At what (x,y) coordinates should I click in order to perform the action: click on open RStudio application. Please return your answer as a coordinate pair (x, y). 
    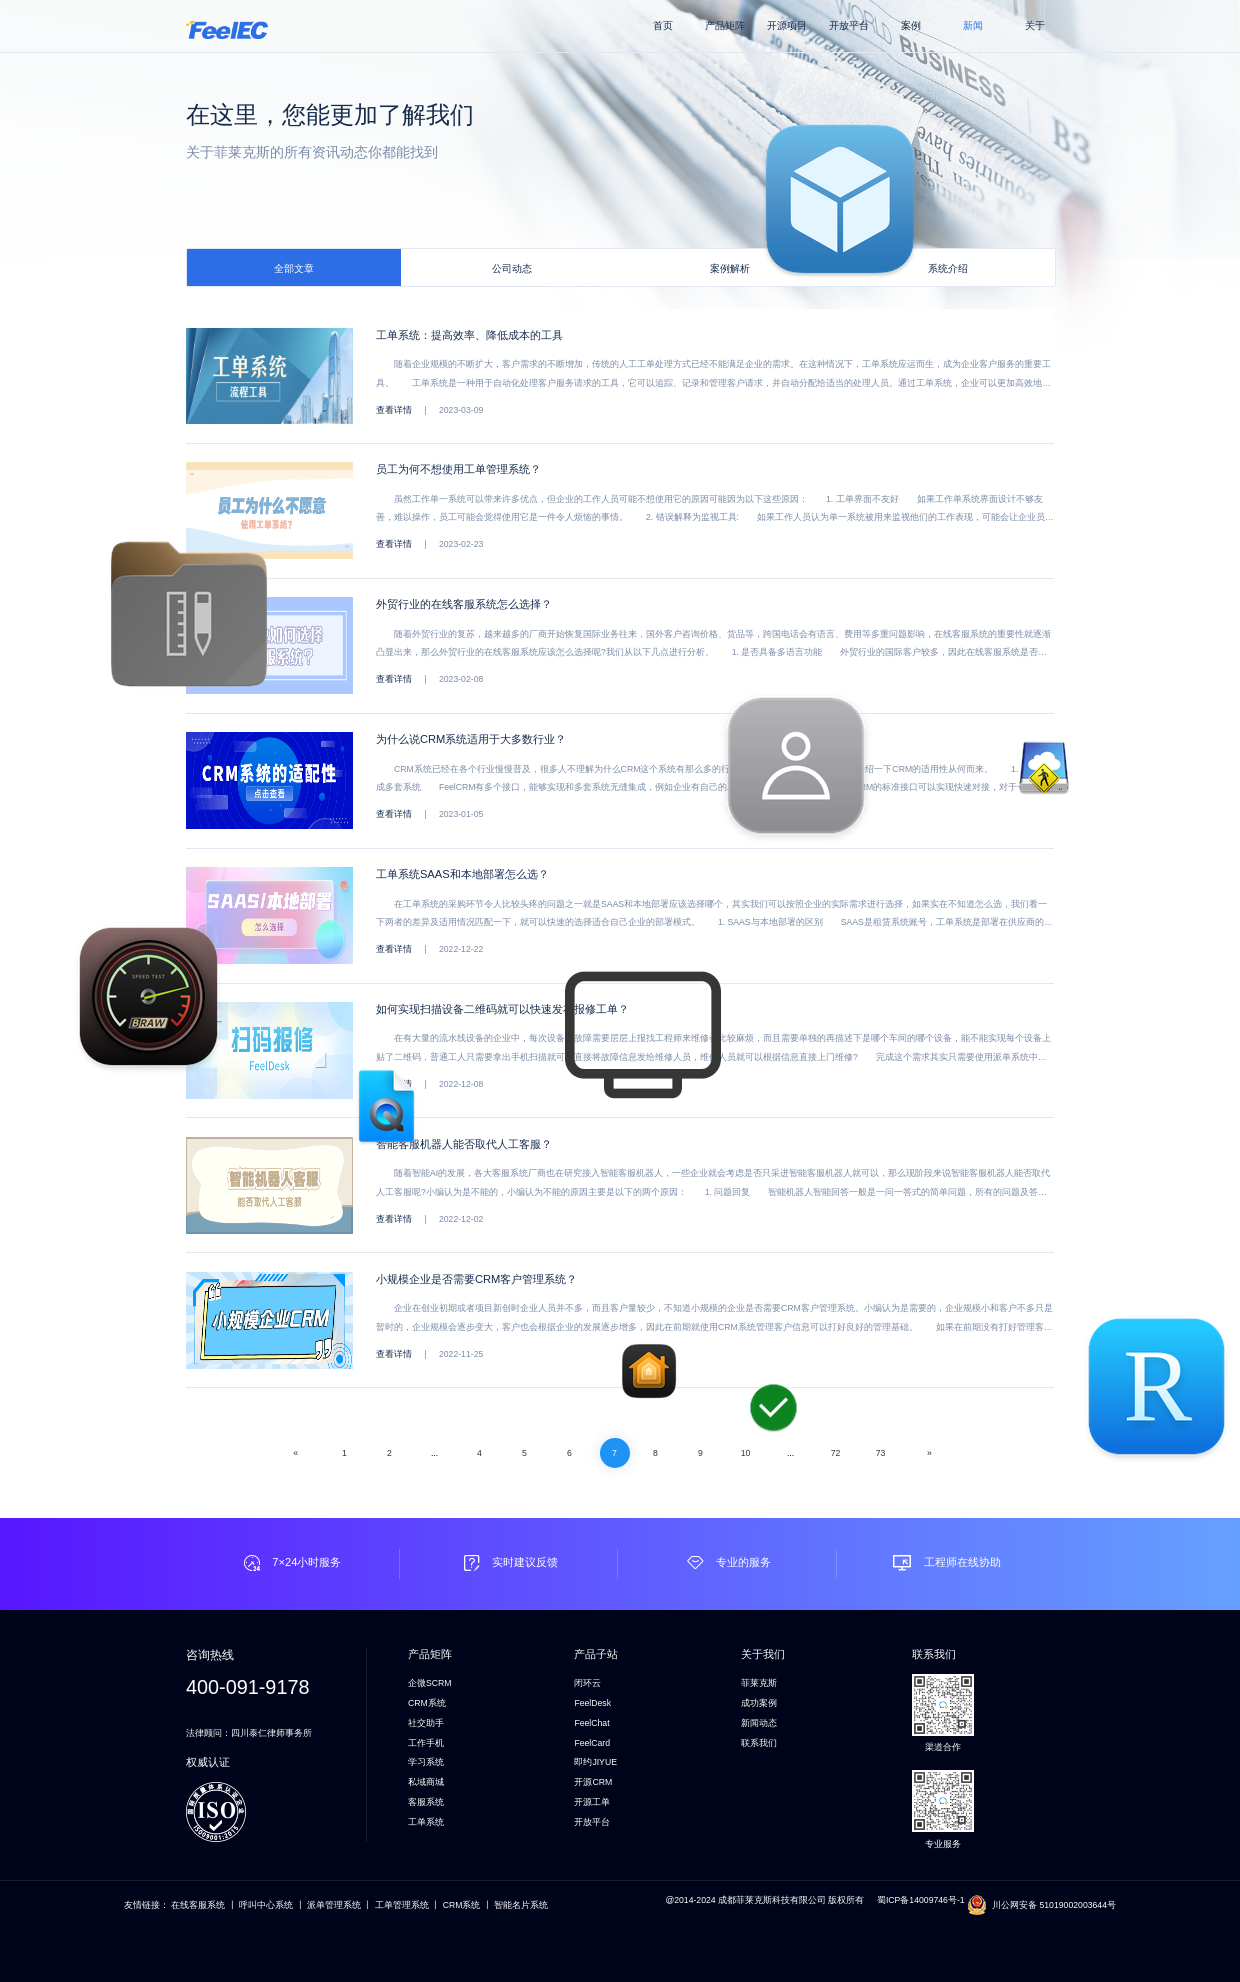
    Looking at the image, I should click on (1156, 1386).